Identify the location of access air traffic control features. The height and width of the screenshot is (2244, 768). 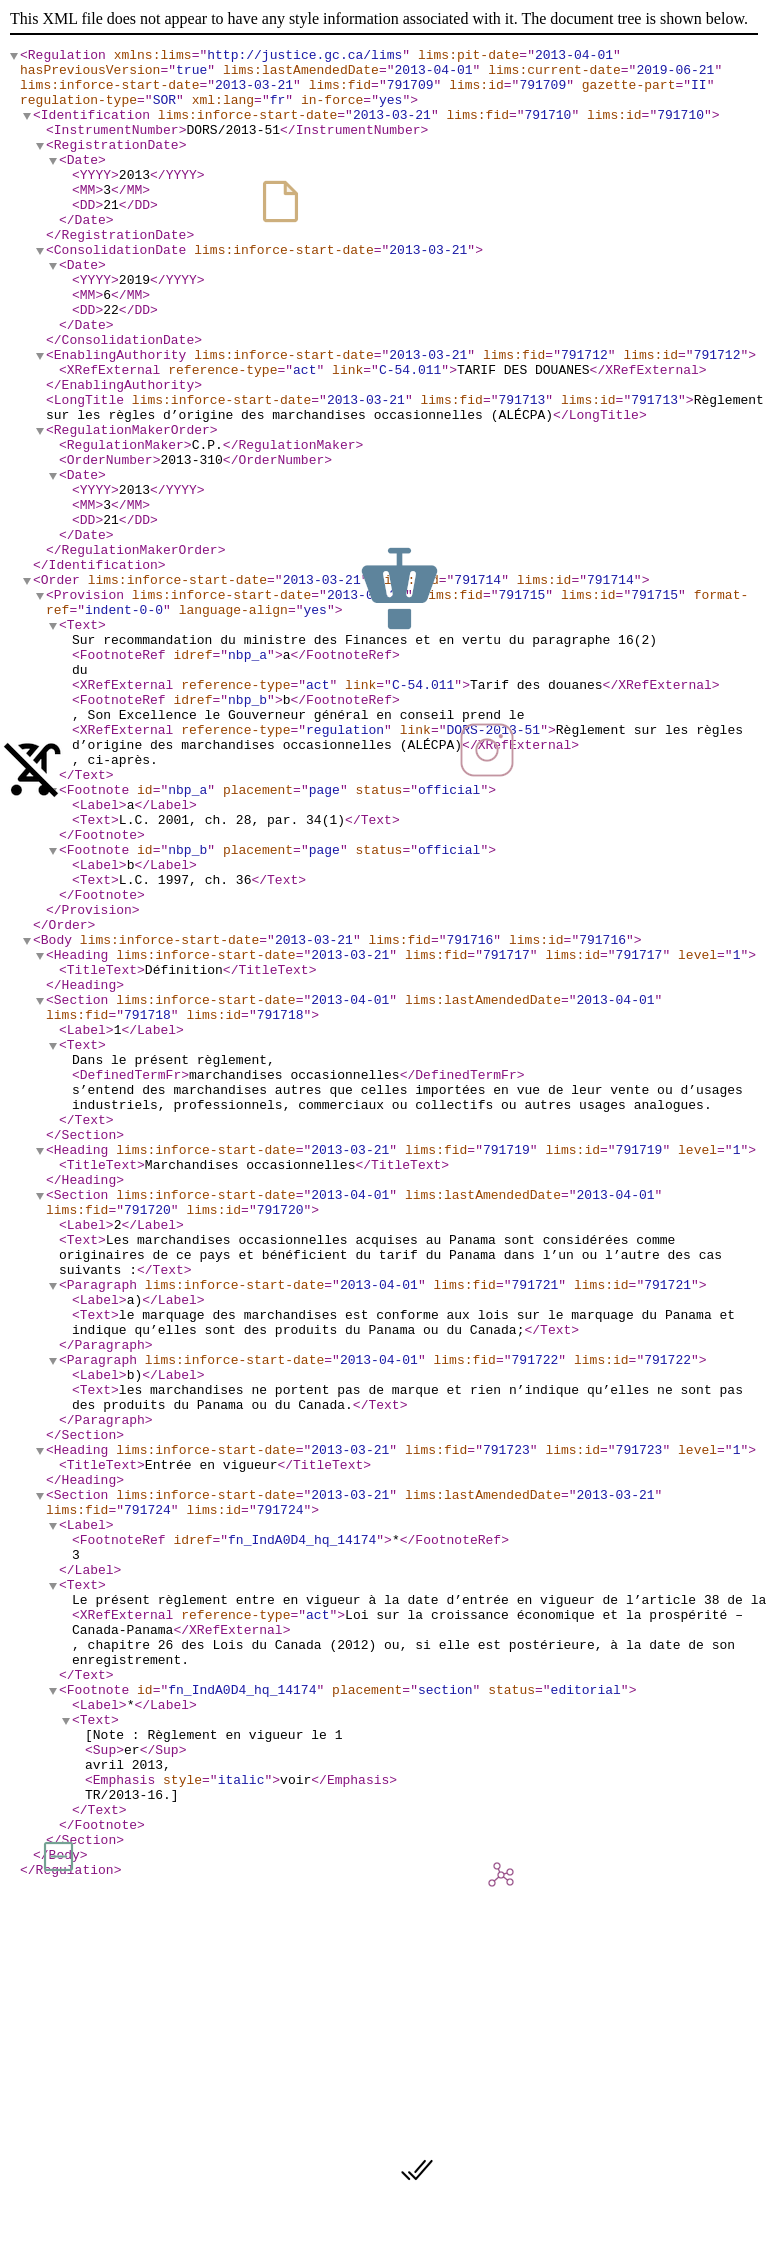
(399, 588).